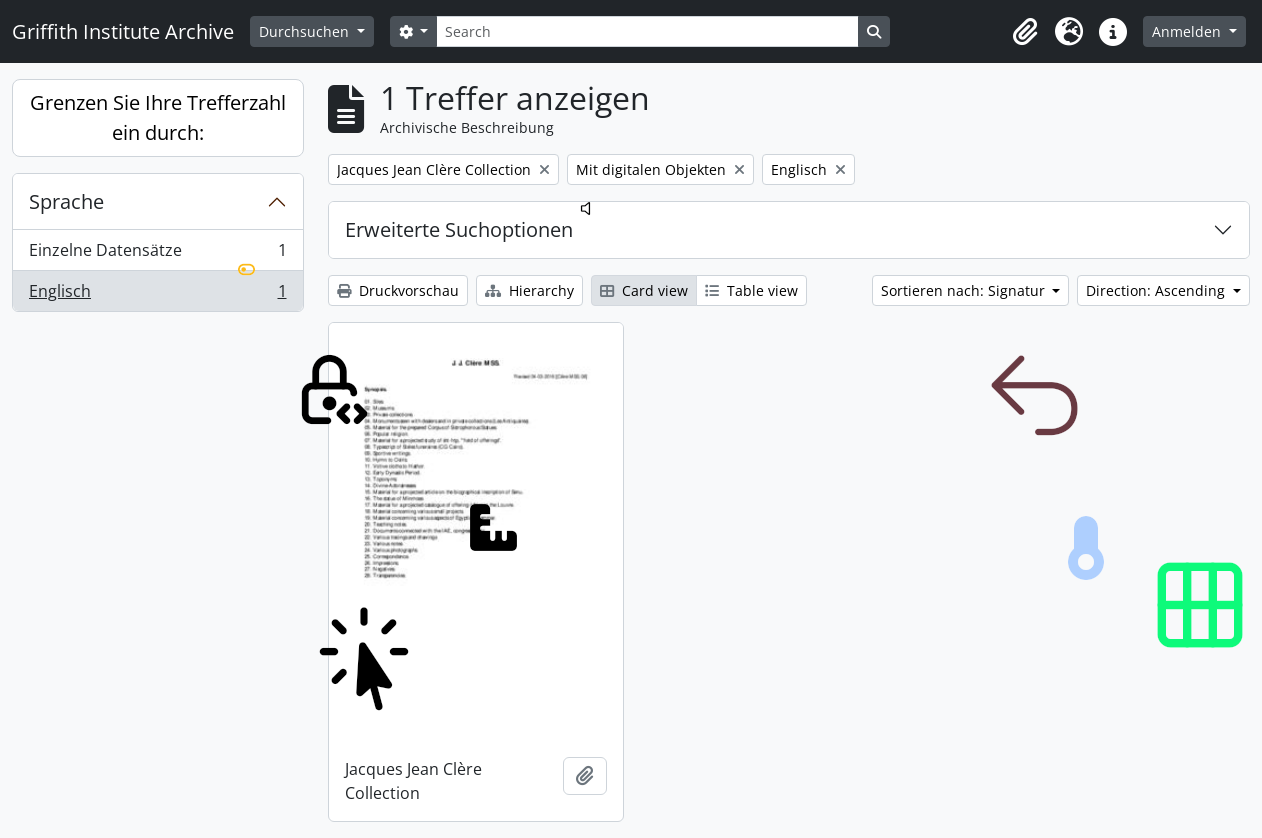 Image resolution: width=1262 pixels, height=838 pixels. Describe the element at coordinates (493, 527) in the screenshot. I see `access measurement tools` at that location.